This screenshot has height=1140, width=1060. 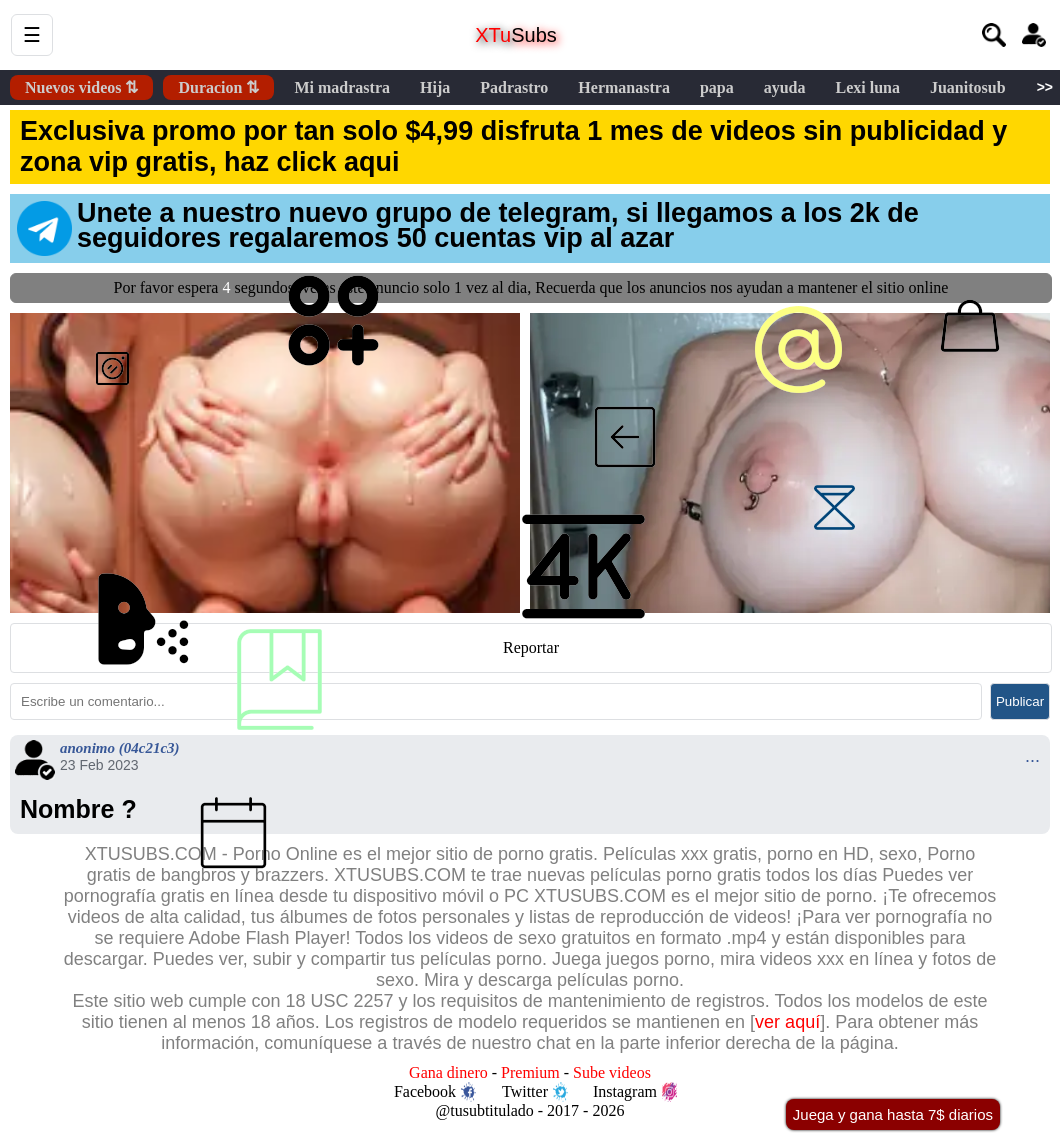 I want to click on add a new item to a collection or group, so click(x=333, y=320).